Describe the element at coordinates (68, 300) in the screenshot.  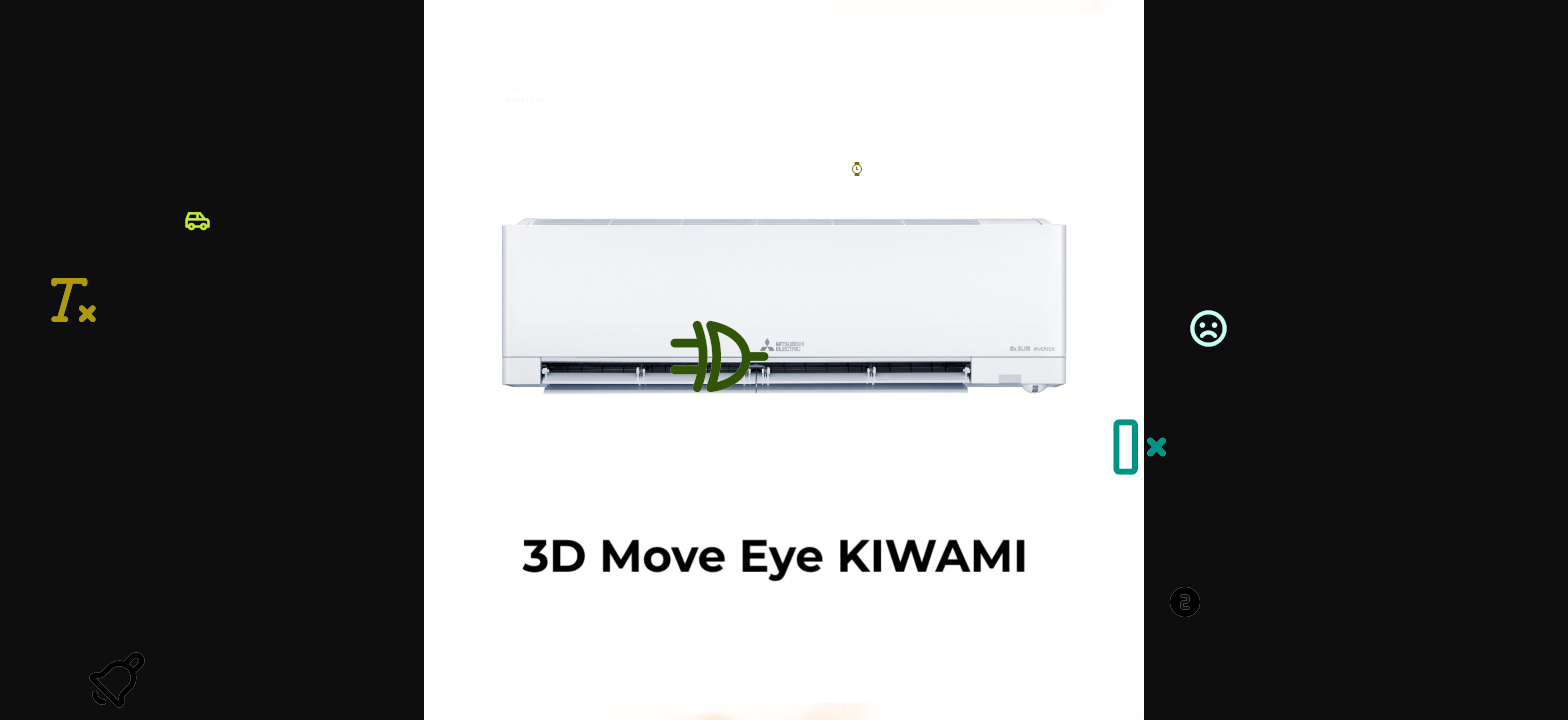
I see `clear text formatting` at that location.